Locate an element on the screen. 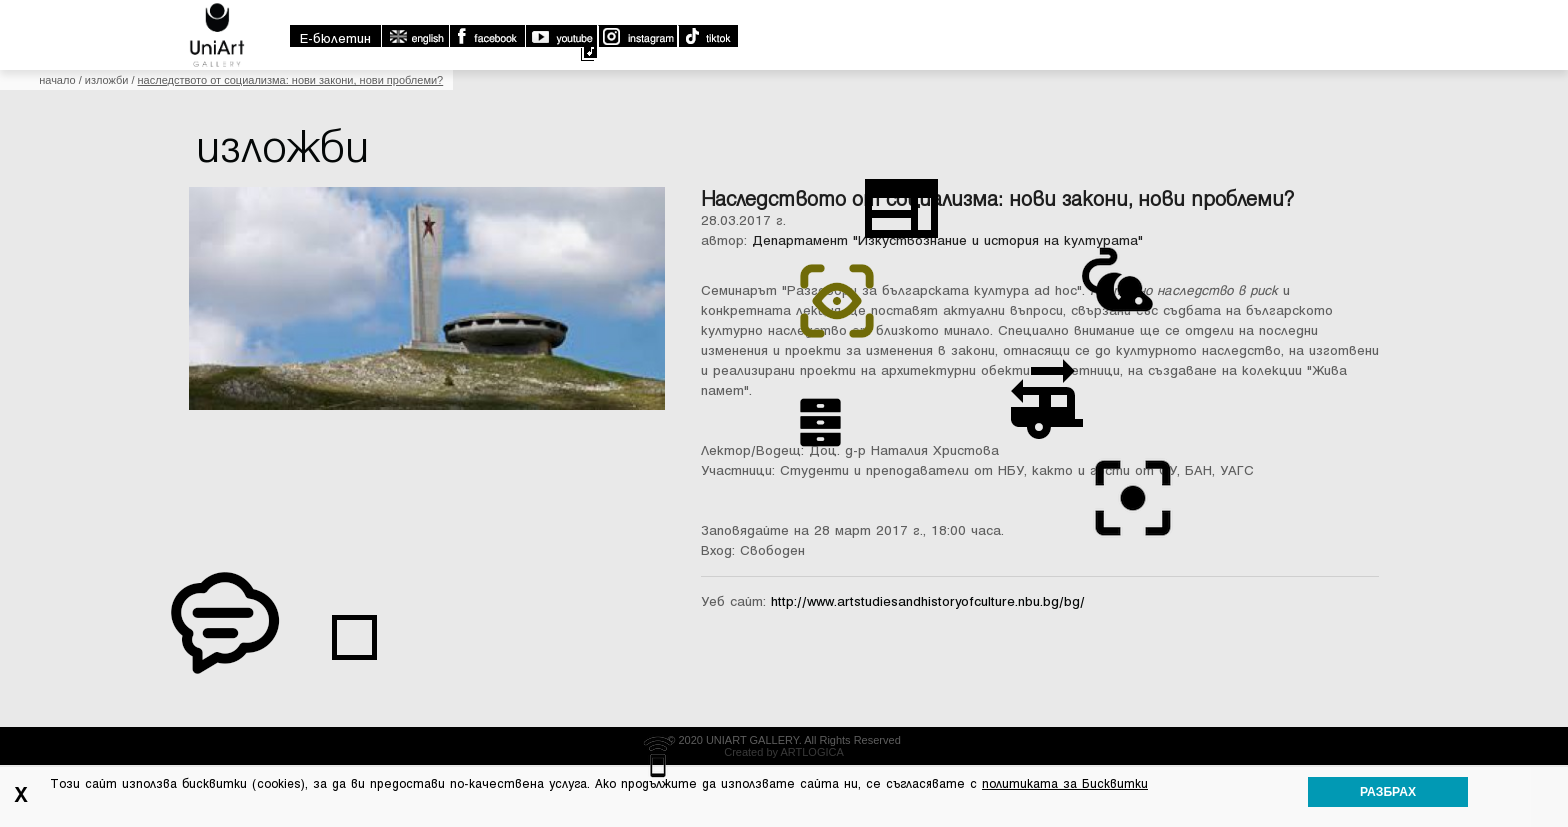  scan with eye recognition is located at coordinates (837, 301).